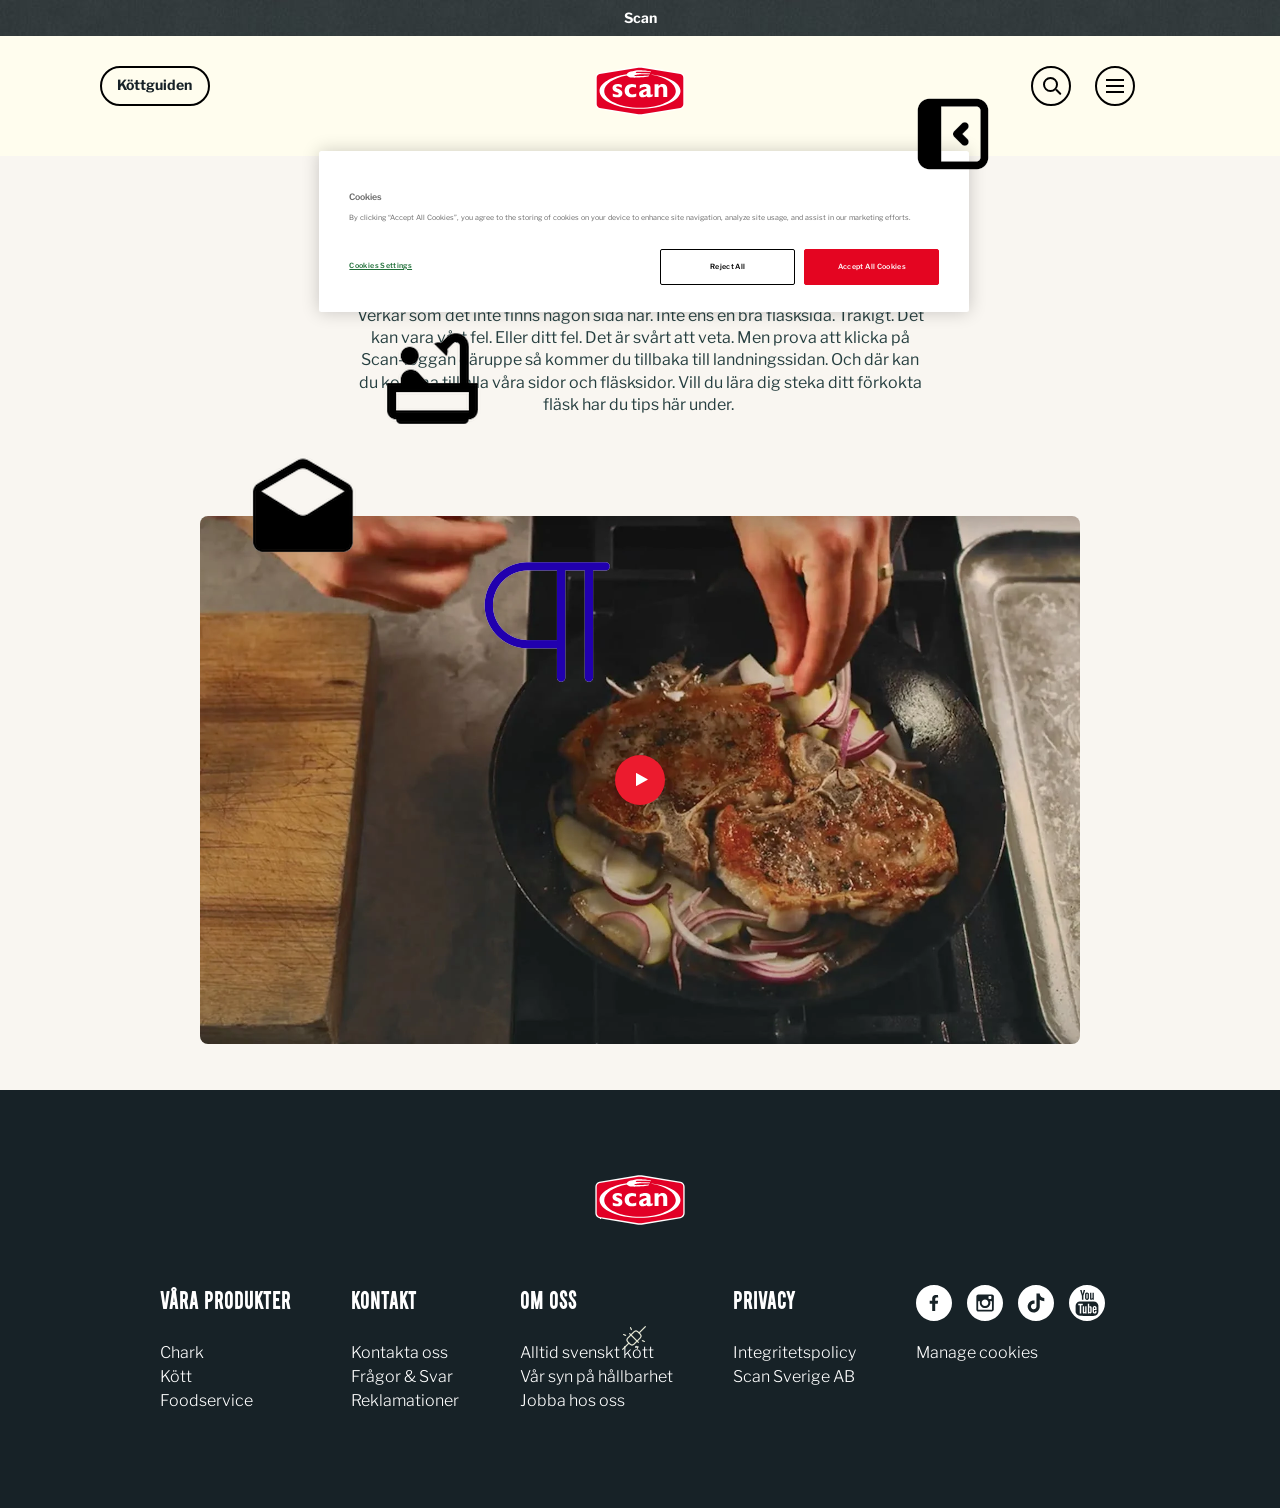 The image size is (1280, 1508). Describe the element at coordinates (303, 512) in the screenshot. I see `view your draft messages` at that location.